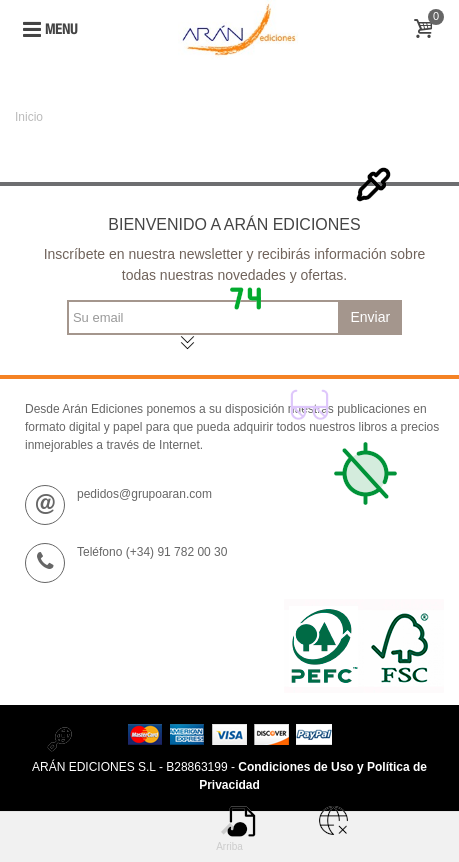 The image size is (459, 862). What do you see at coordinates (242, 821) in the screenshot?
I see `access cloud-synced files` at bounding box center [242, 821].